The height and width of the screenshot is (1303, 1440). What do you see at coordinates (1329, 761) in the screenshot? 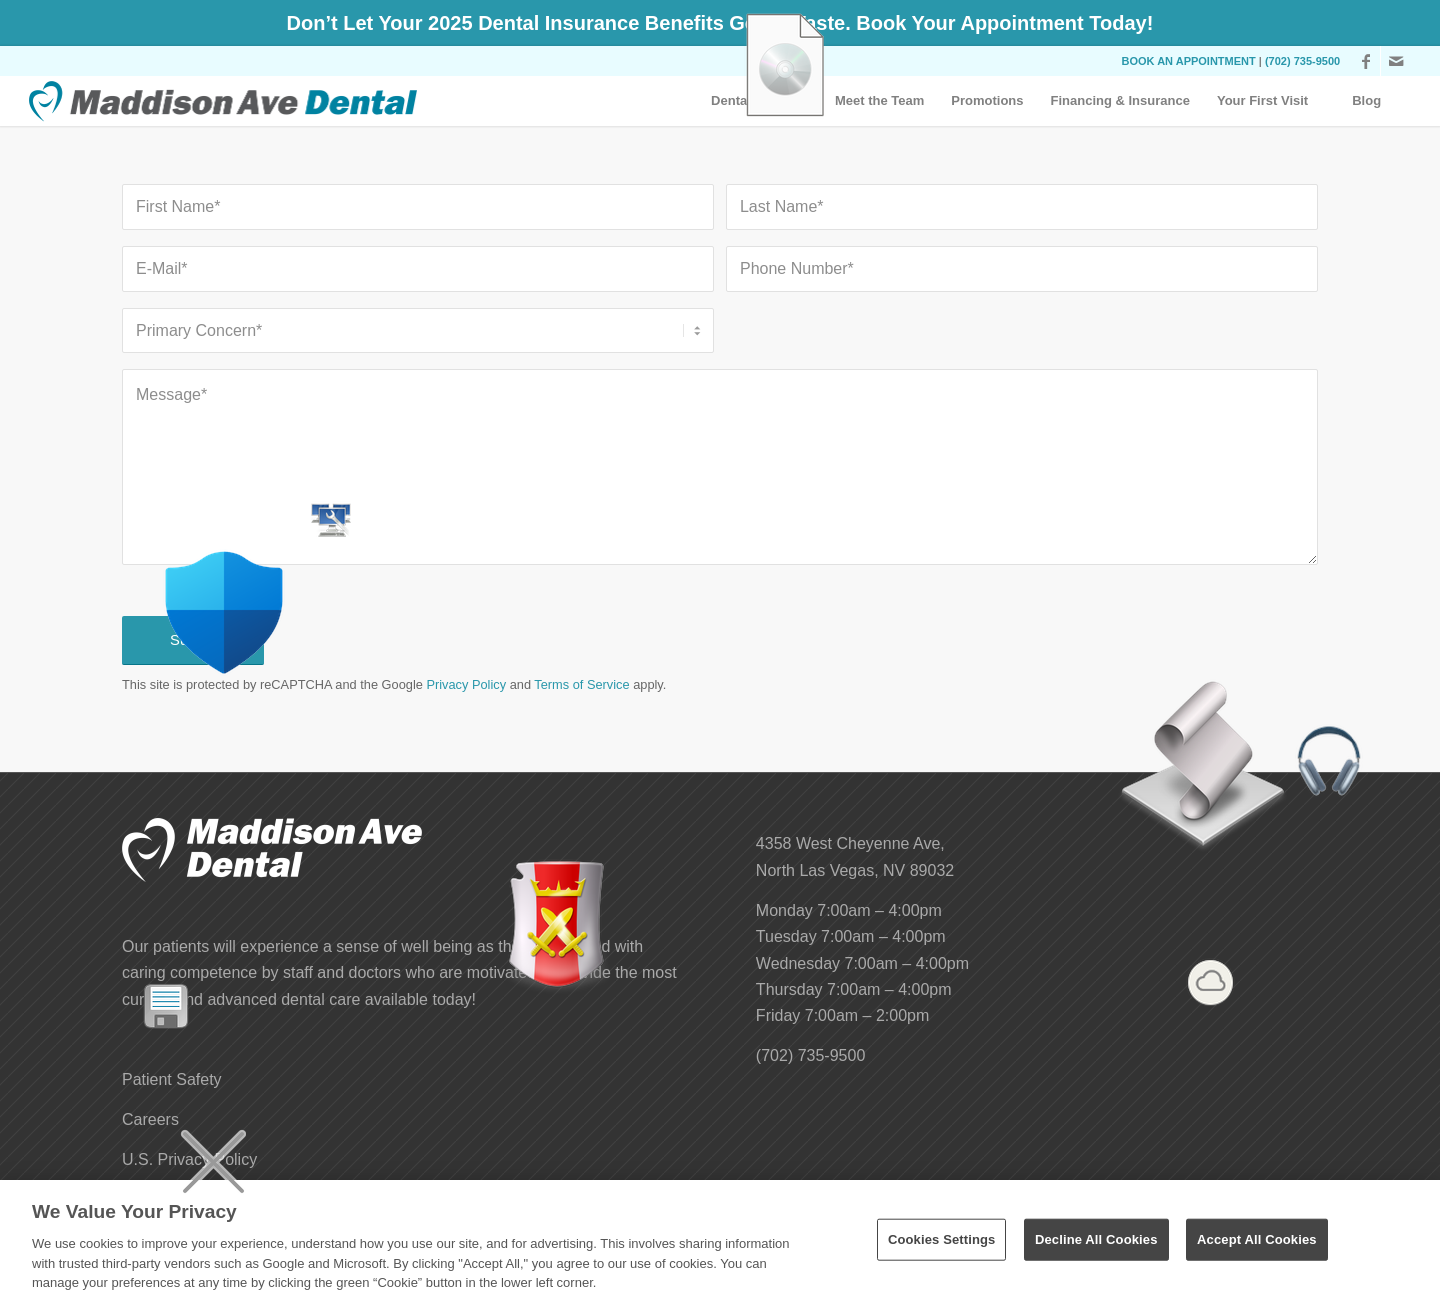
I see `bluetooth headphones connected` at bounding box center [1329, 761].